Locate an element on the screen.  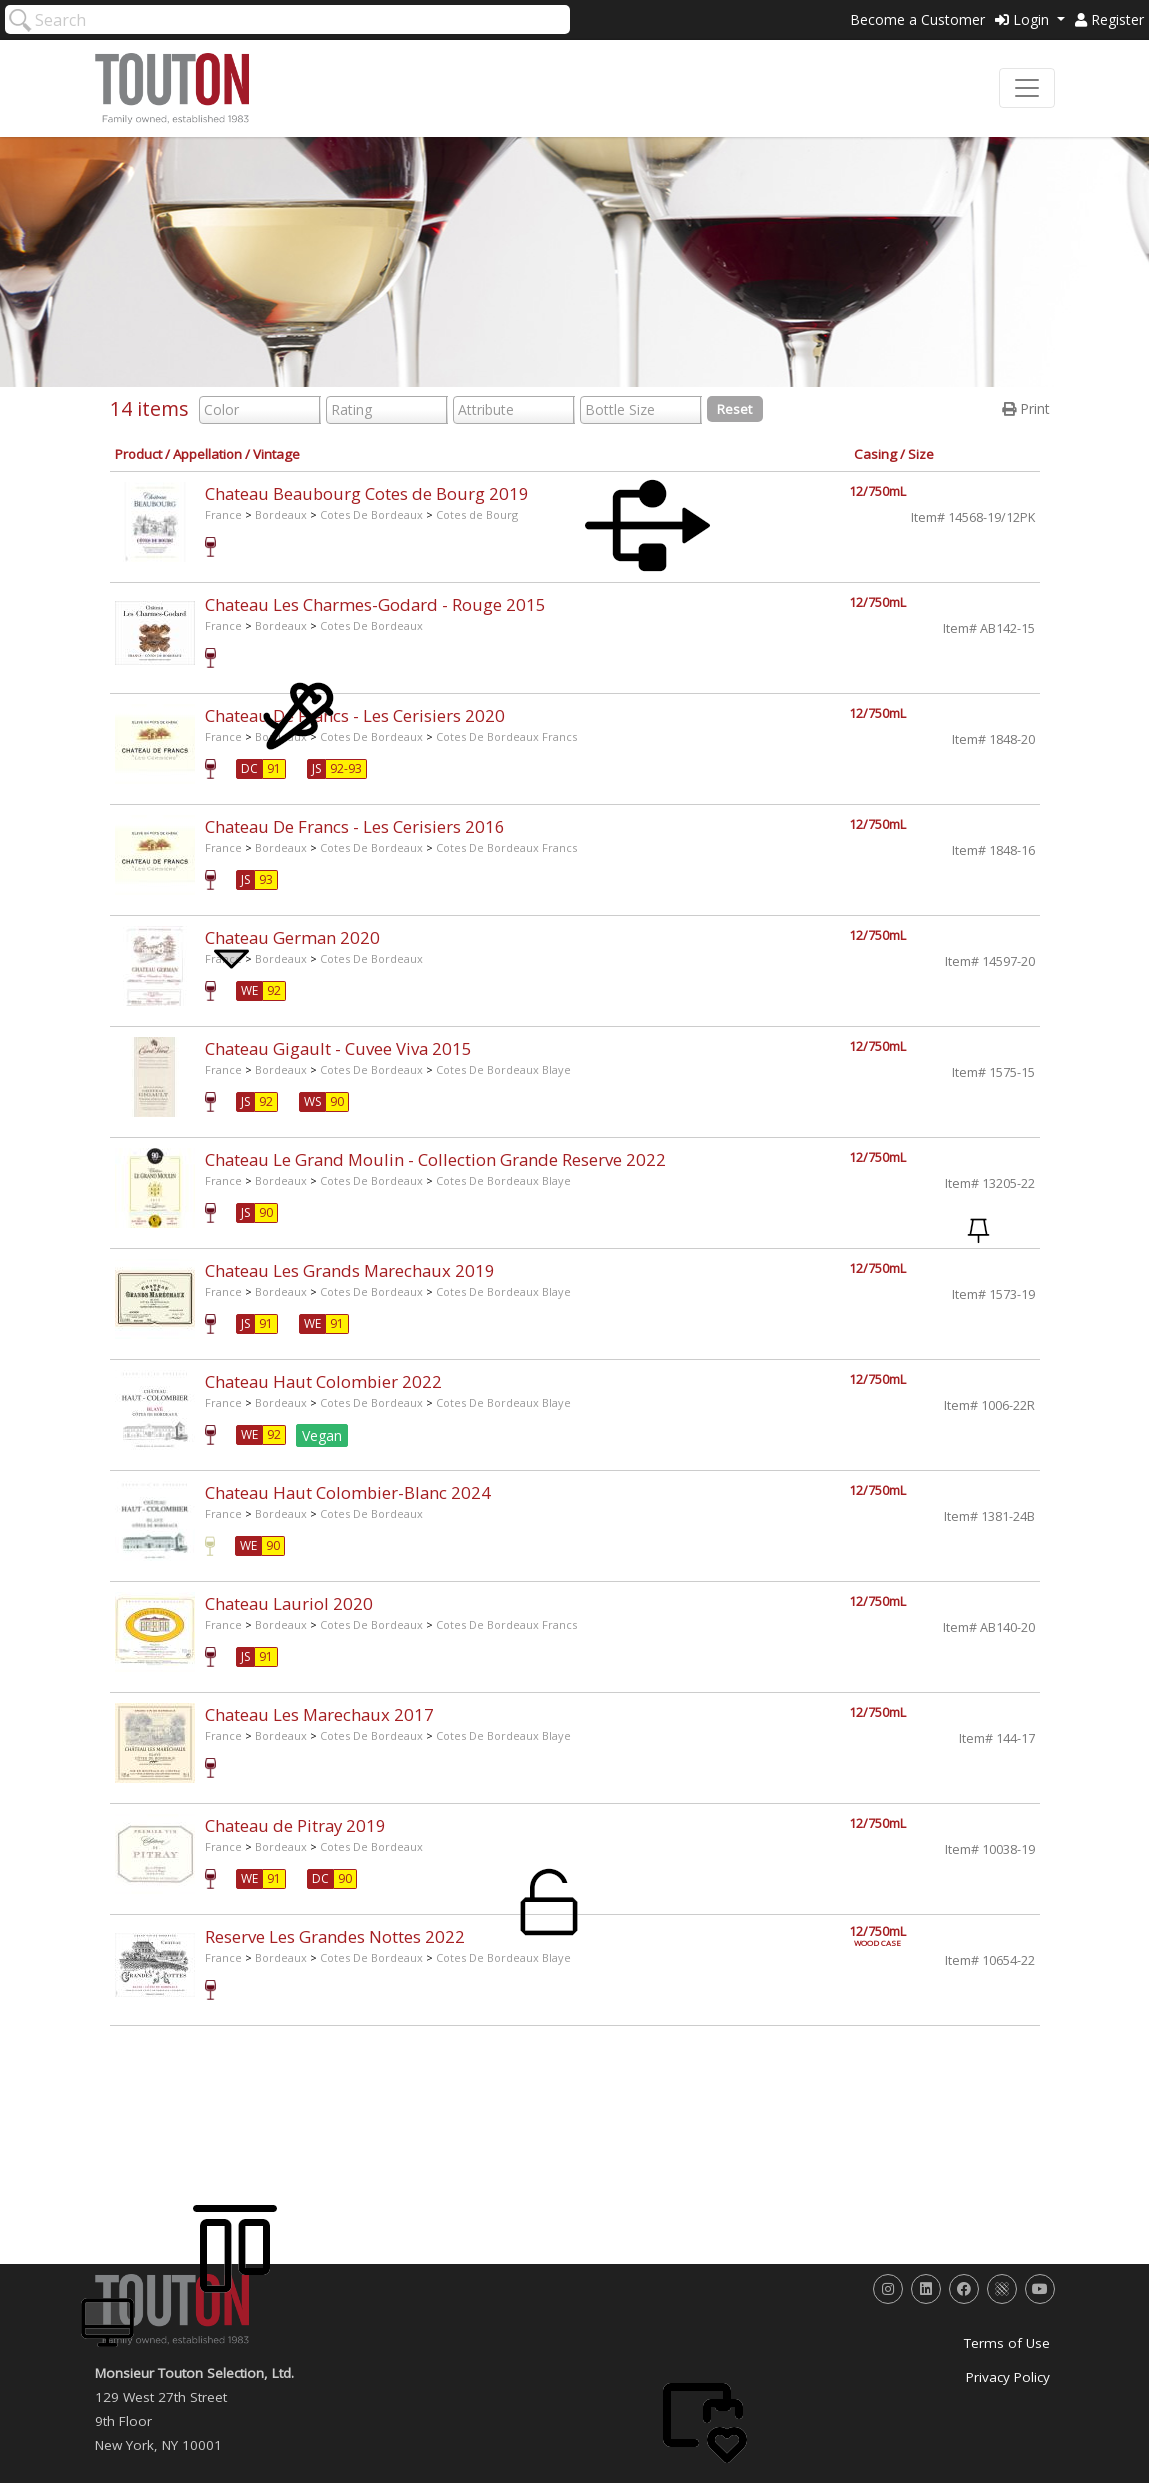
switch to desktop view is located at coordinates (107, 2320).